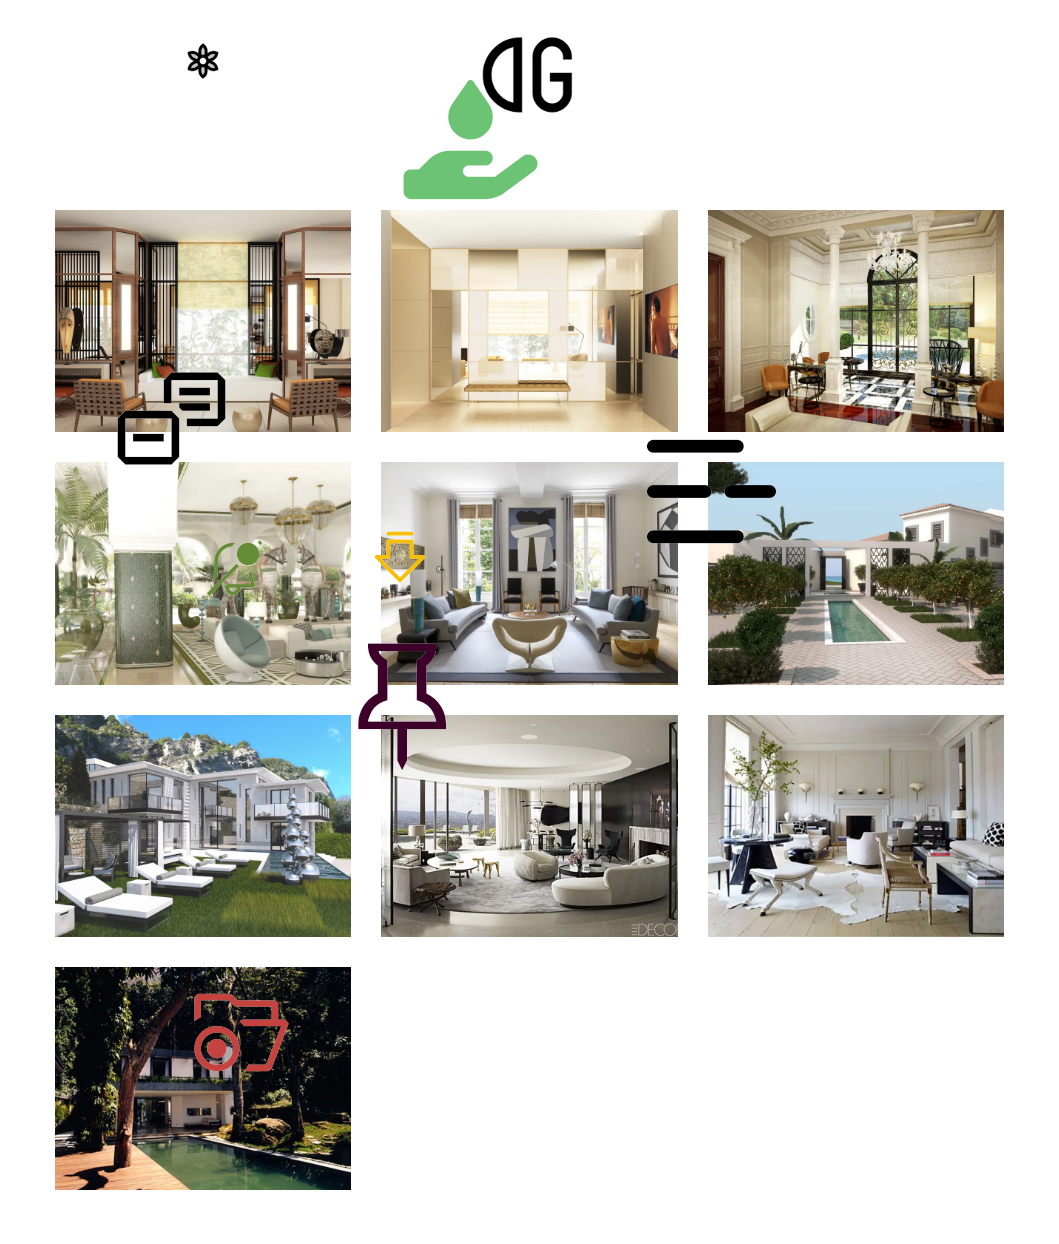 This screenshot has height=1244, width=1059. I want to click on download file or content, so click(400, 555).